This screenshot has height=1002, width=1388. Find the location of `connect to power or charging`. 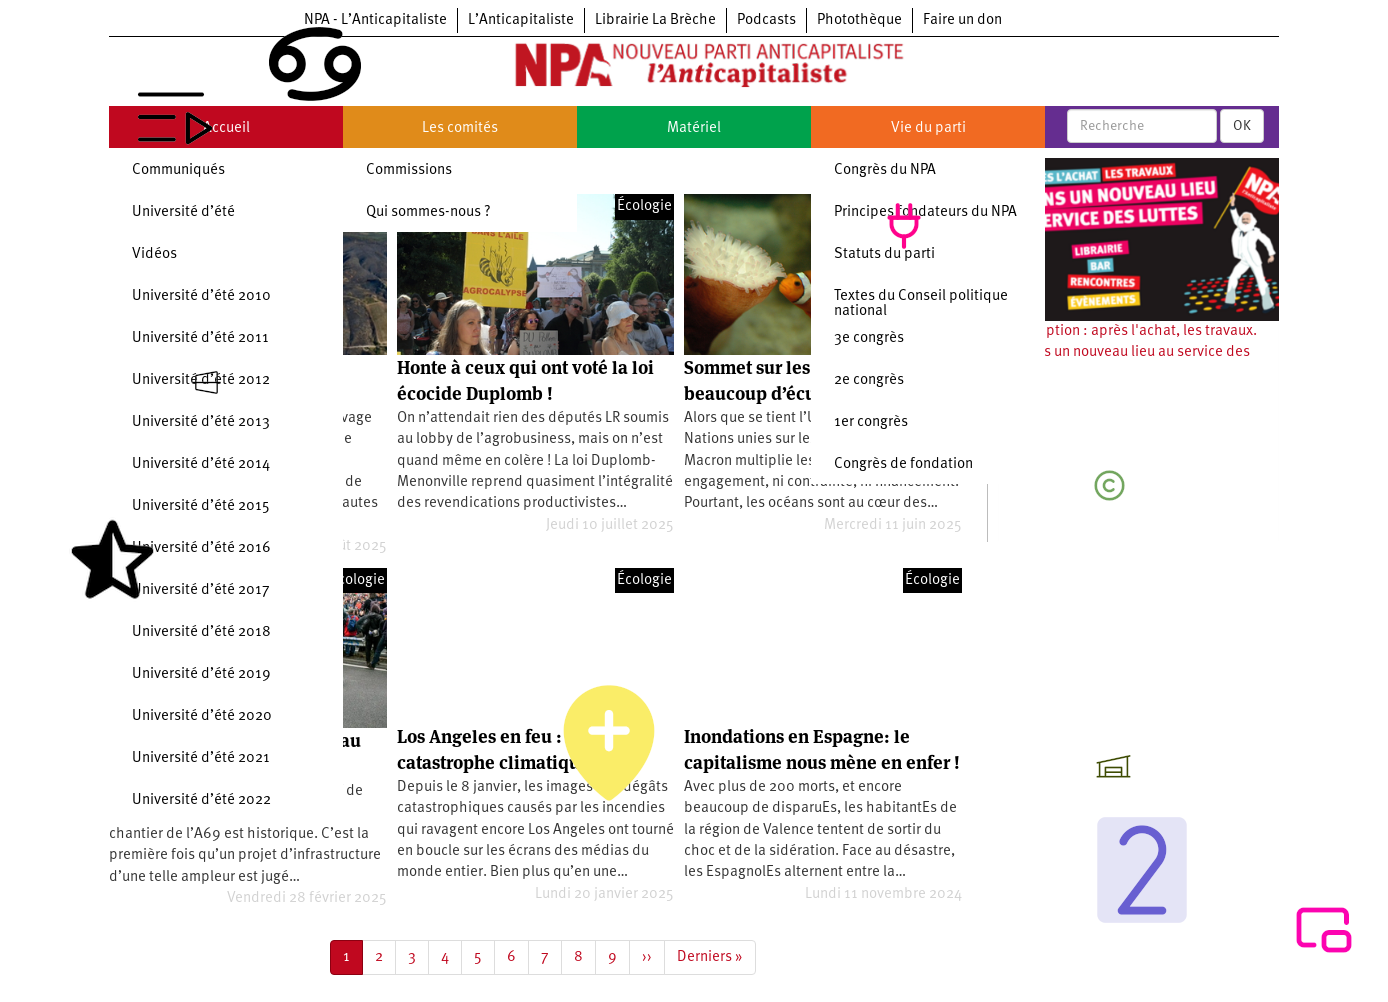

connect to power or charging is located at coordinates (904, 226).